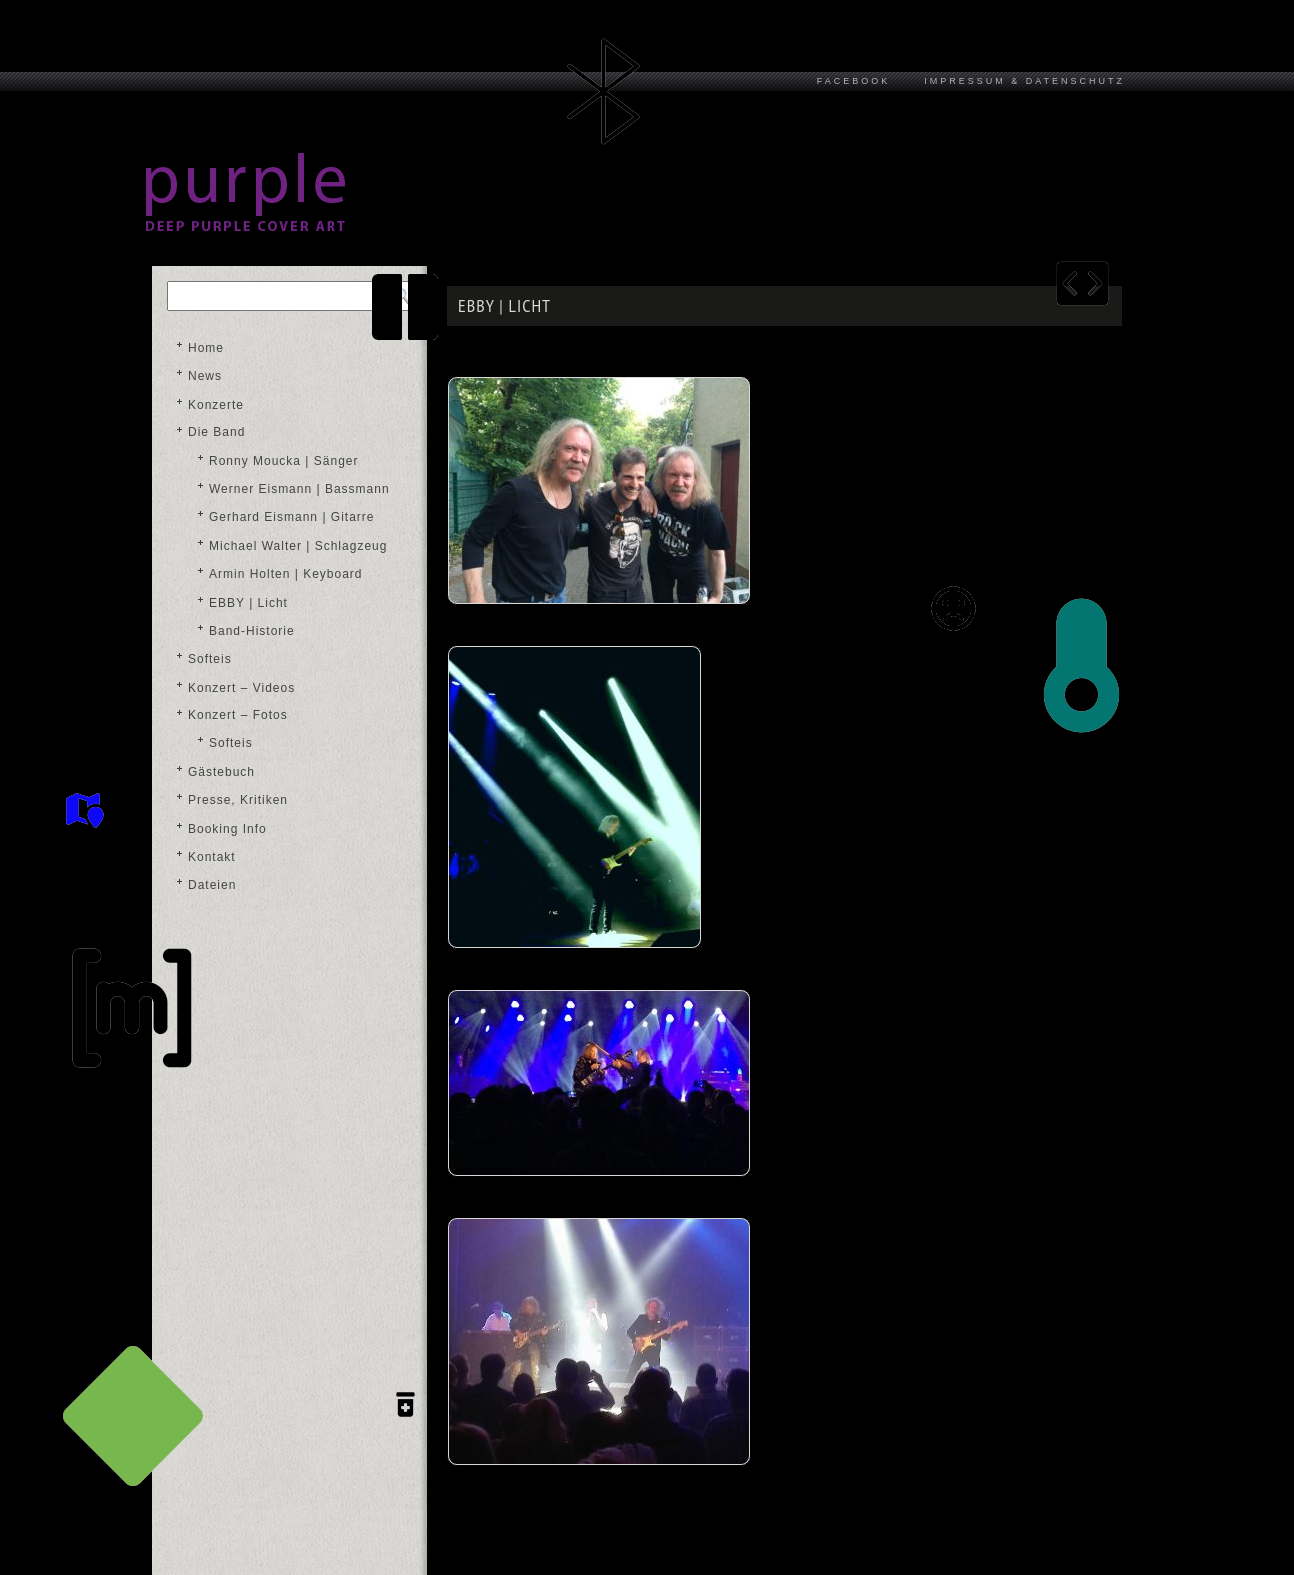 The height and width of the screenshot is (1575, 1294). I want to click on view prescription or medication details, so click(405, 1404).